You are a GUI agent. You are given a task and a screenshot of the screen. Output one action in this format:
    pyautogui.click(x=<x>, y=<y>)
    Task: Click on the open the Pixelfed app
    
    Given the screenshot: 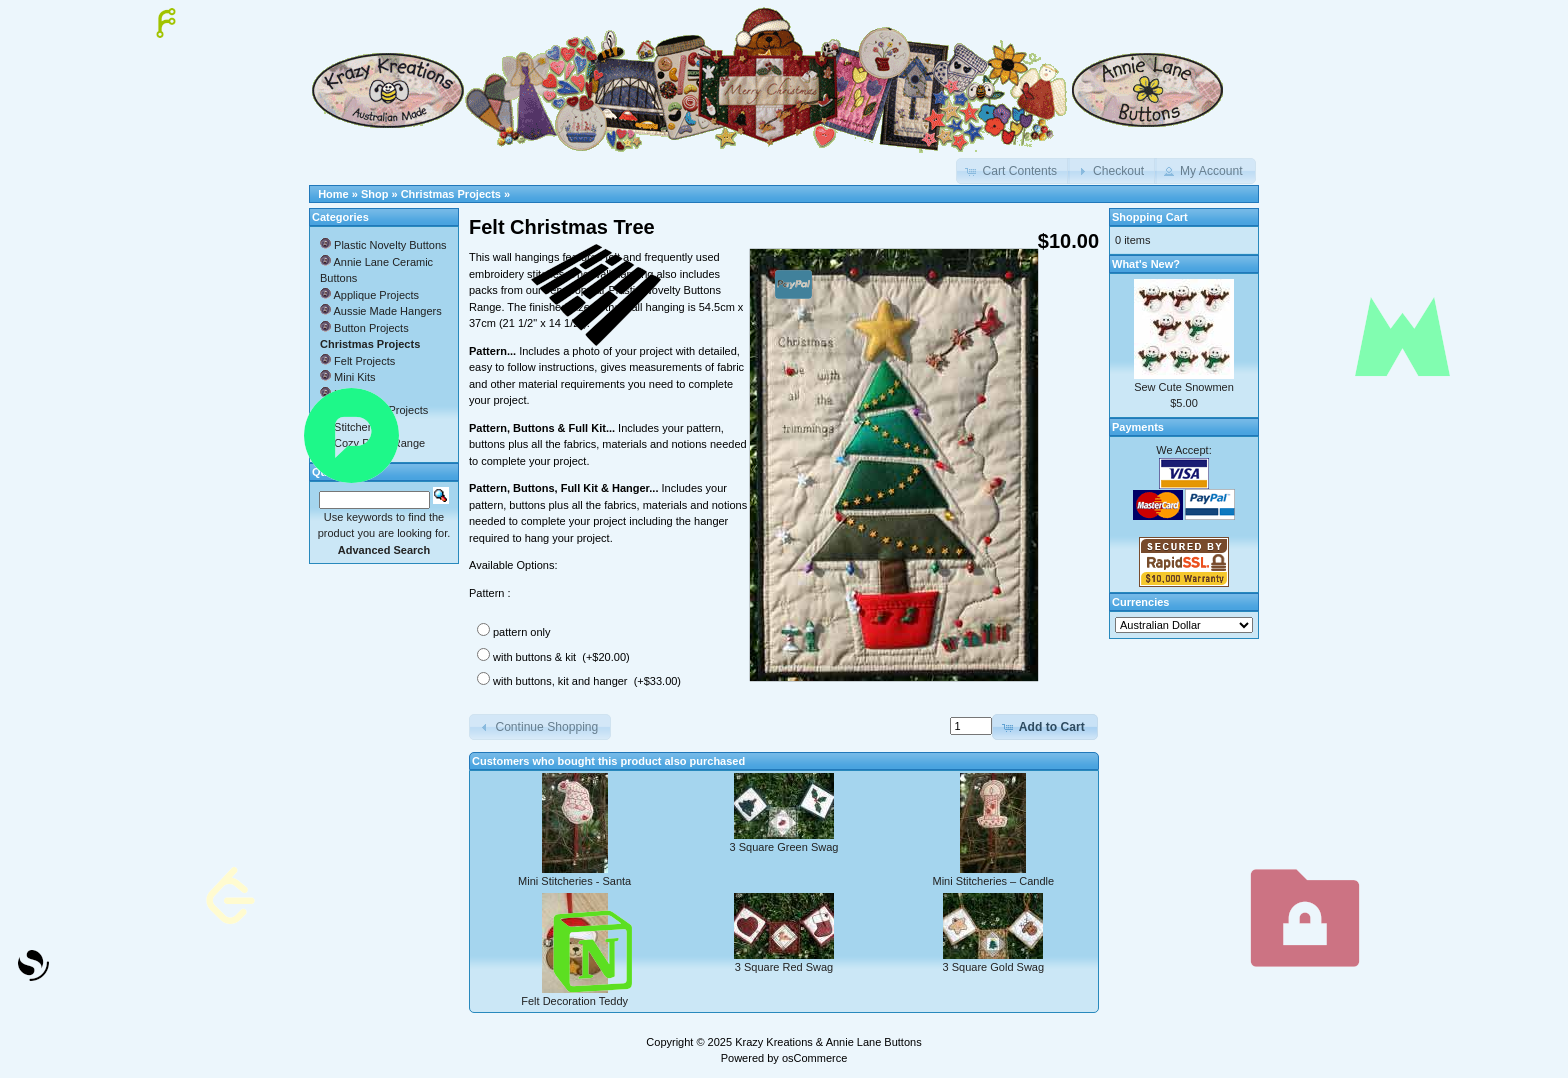 What is the action you would take?
    pyautogui.click(x=351, y=435)
    